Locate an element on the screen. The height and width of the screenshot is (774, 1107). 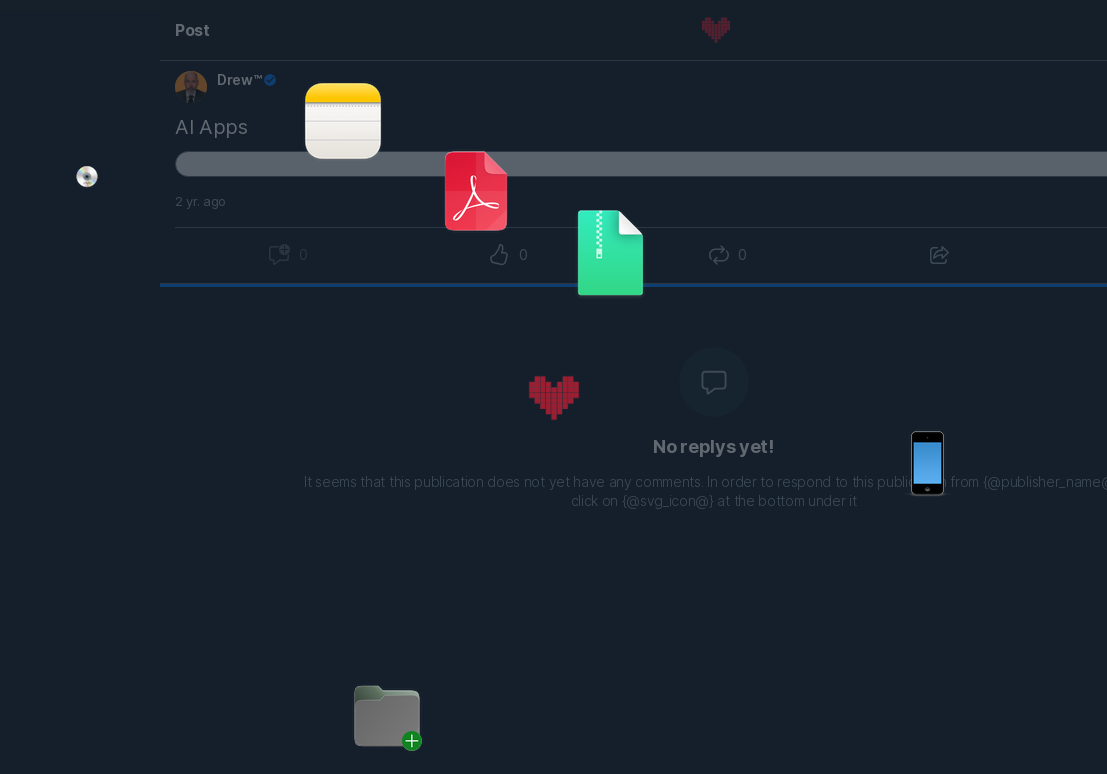
iPod touch device icon is located at coordinates (927, 462).